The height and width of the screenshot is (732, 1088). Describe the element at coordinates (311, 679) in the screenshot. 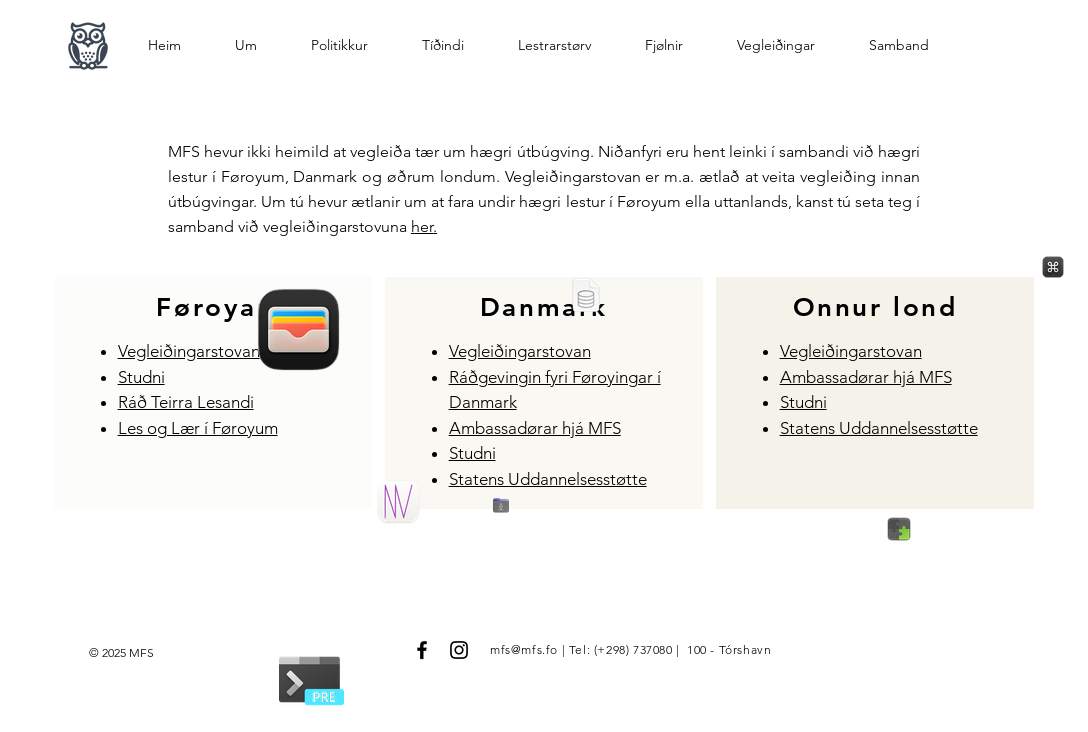

I see `open windows terminal preview app` at that location.